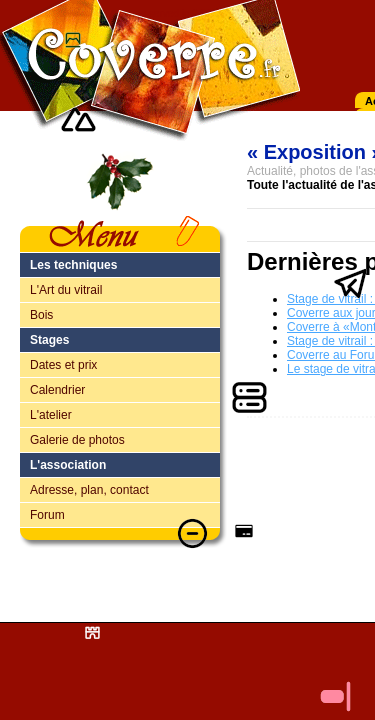 The height and width of the screenshot is (720, 375). I want to click on access theater or cinema showtimes, so click(73, 40).